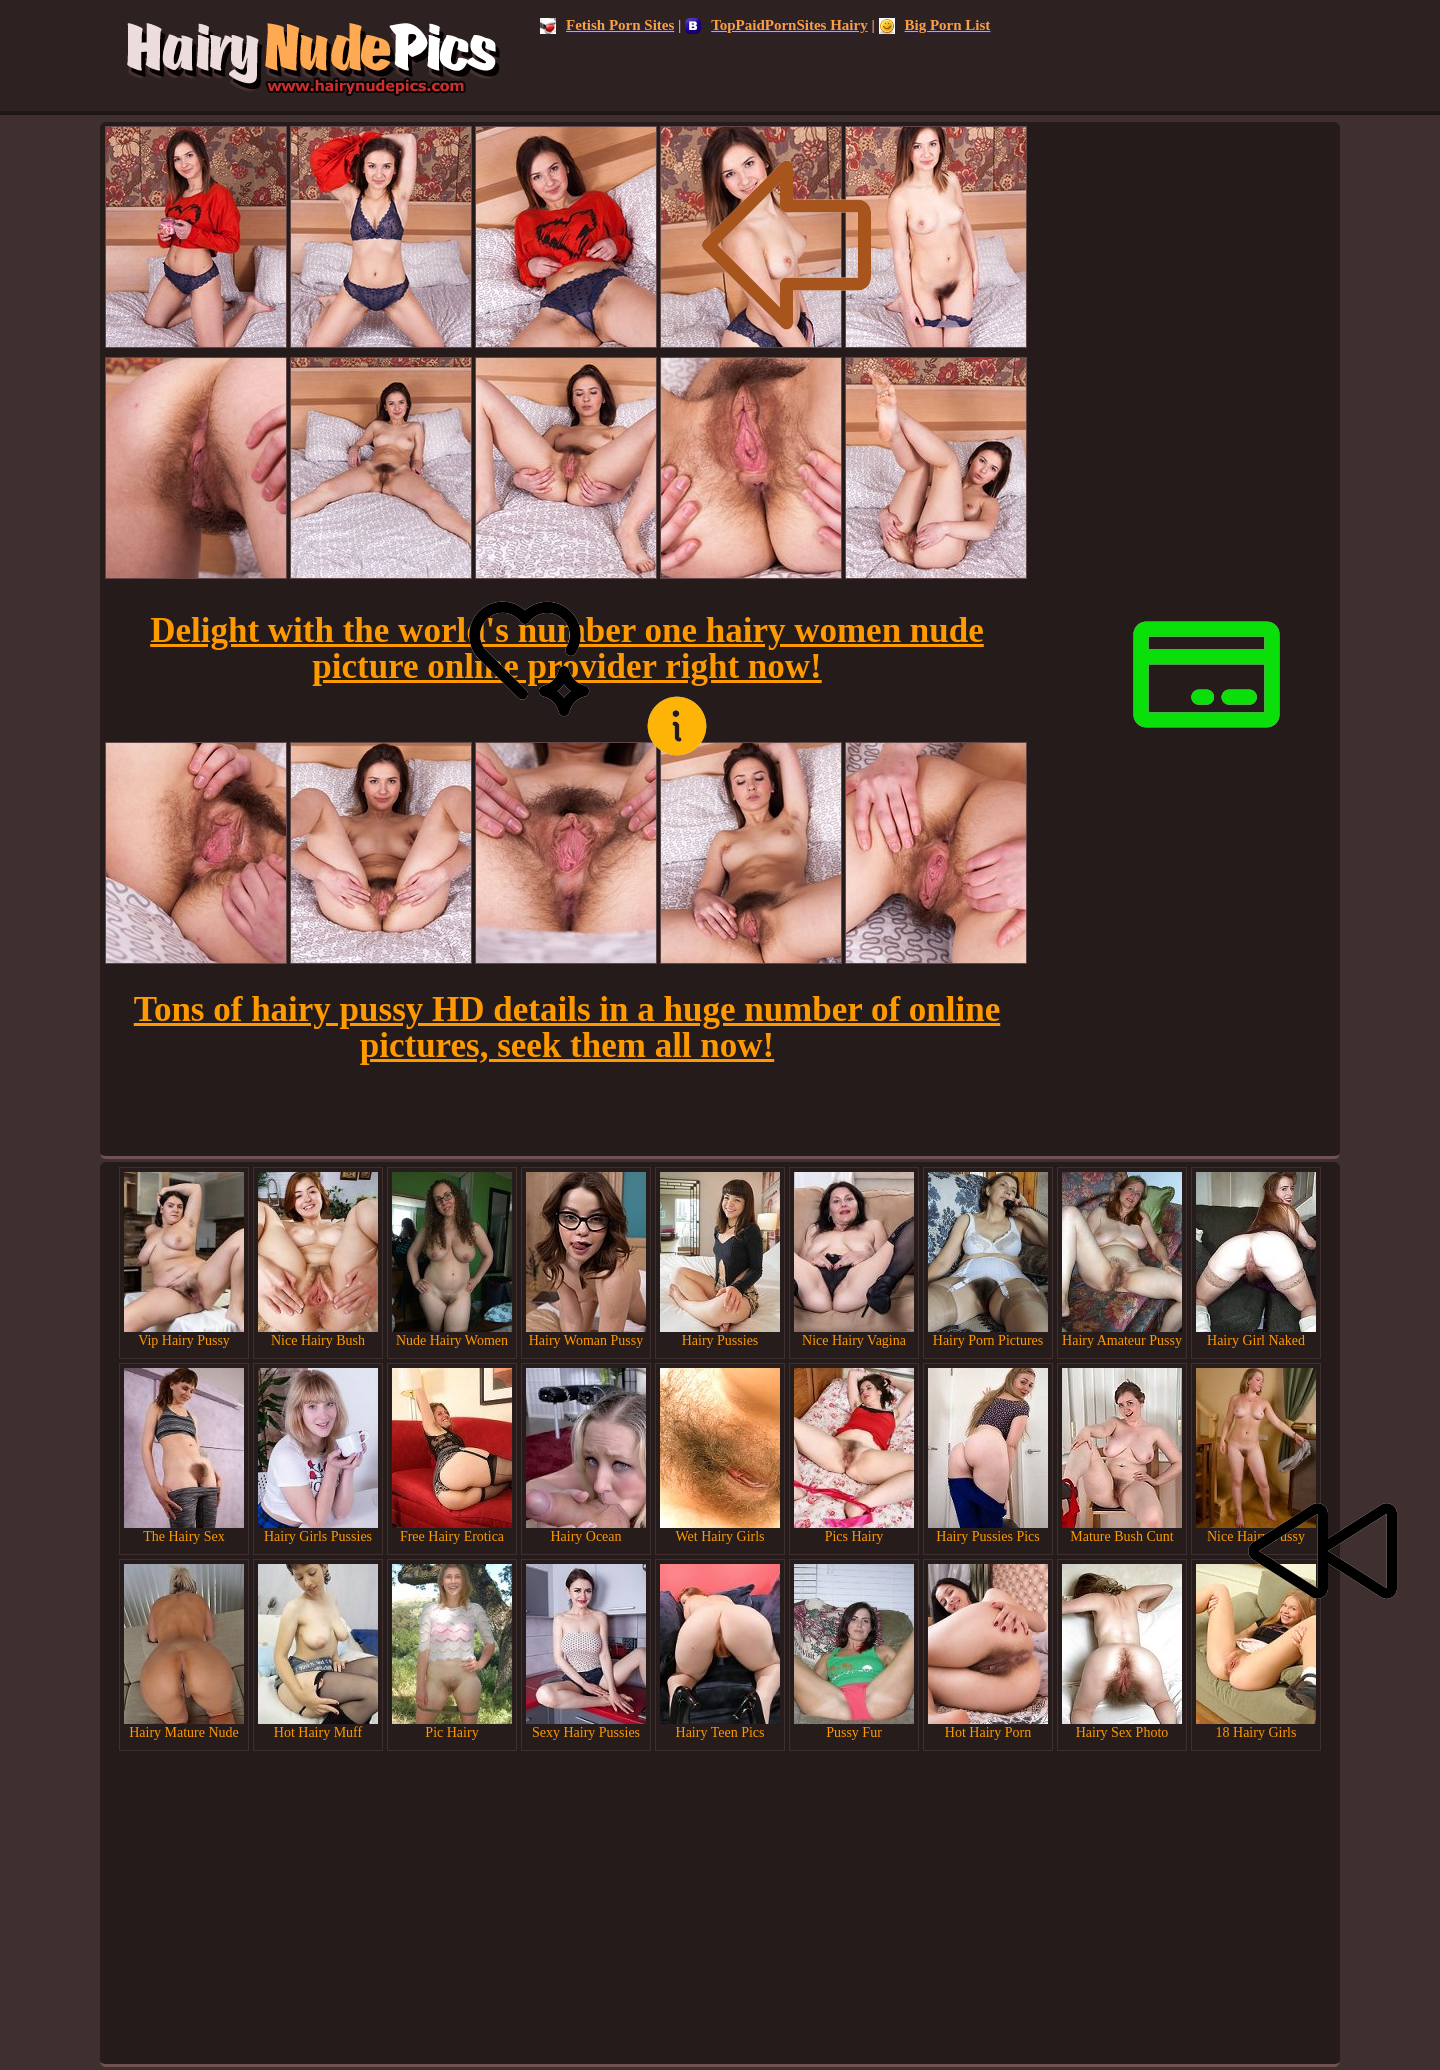 Image resolution: width=1440 pixels, height=2070 pixels. What do you see at coordinates (677, 726) in the screenshot?
I see `view more information or details` at bounding box center [677, 726].